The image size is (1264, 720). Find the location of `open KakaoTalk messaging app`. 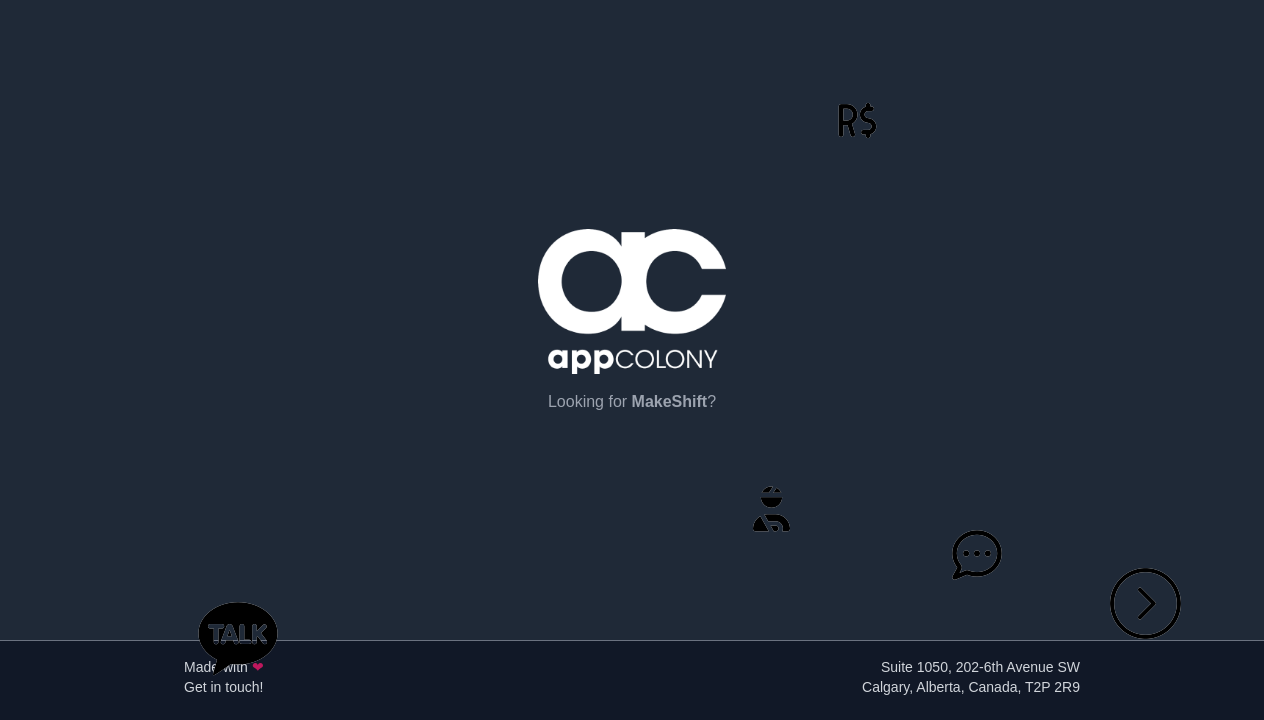

open KakaoTalk messaging app is located at coordinates (238, 637).